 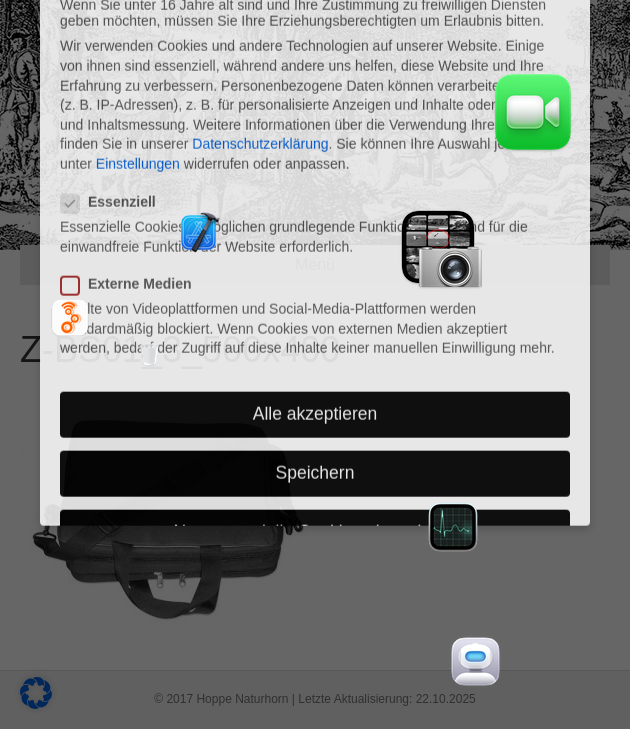 I want to click on open GNU Radio signal processing application, so click(x=70, y=318).